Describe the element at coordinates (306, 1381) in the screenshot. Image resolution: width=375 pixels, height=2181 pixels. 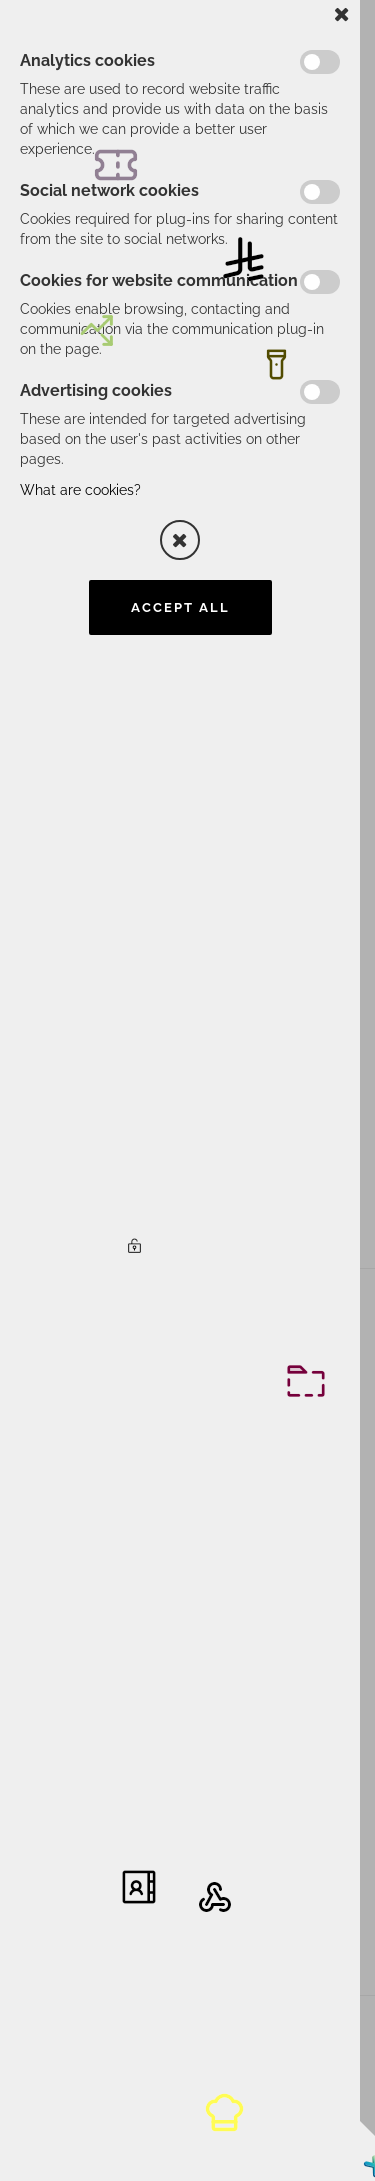
I see `create a new folder` at that location.